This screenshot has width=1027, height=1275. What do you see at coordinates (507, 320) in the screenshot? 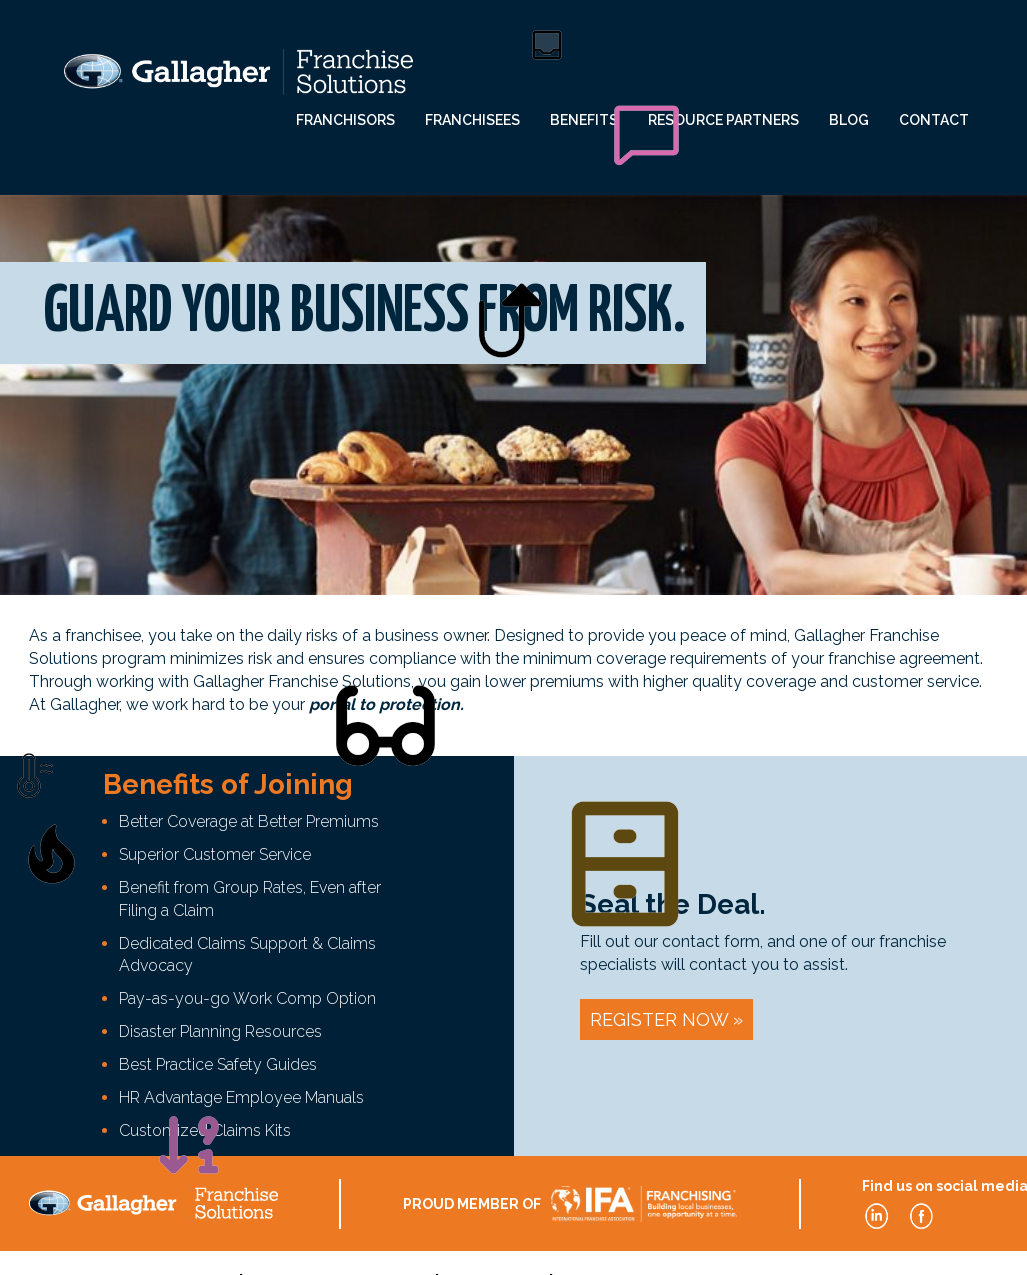
I see `redo or repeat last action` at bounding box center [507, 320].